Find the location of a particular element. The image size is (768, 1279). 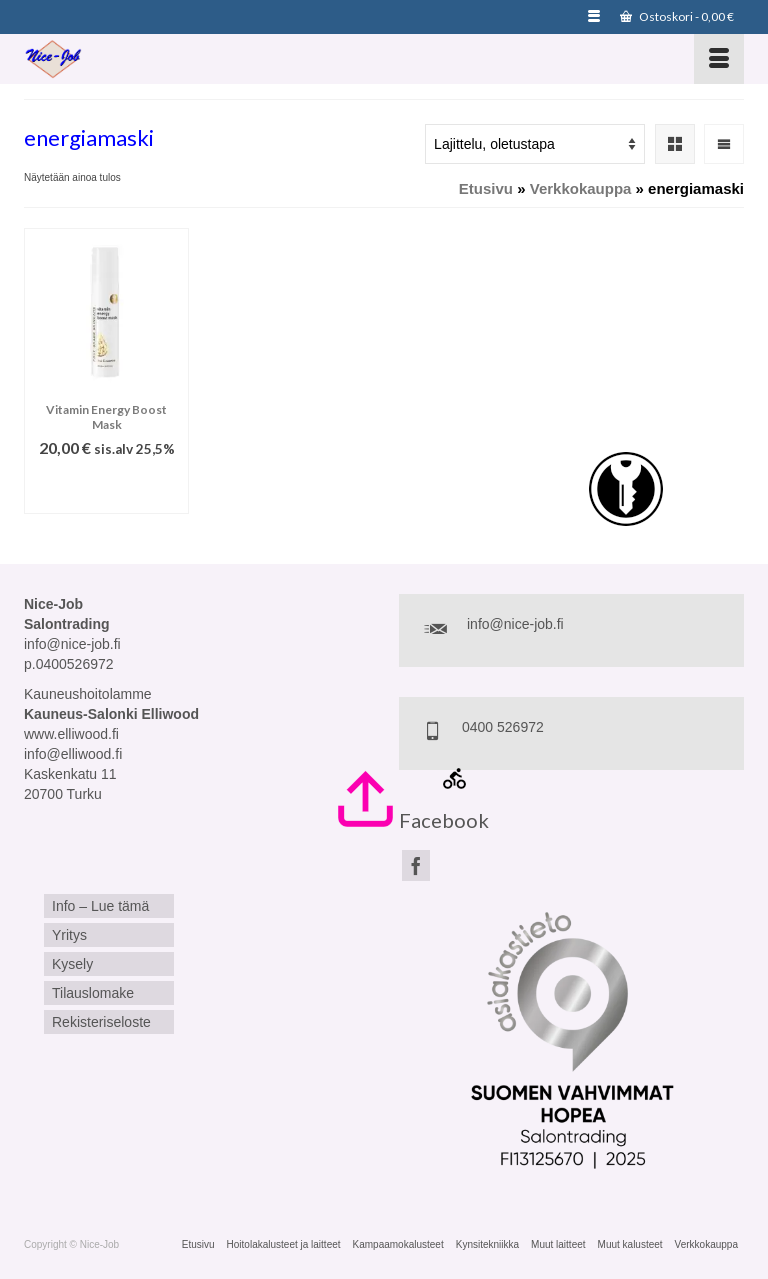

share content with others is located at coordinates (365, 799).